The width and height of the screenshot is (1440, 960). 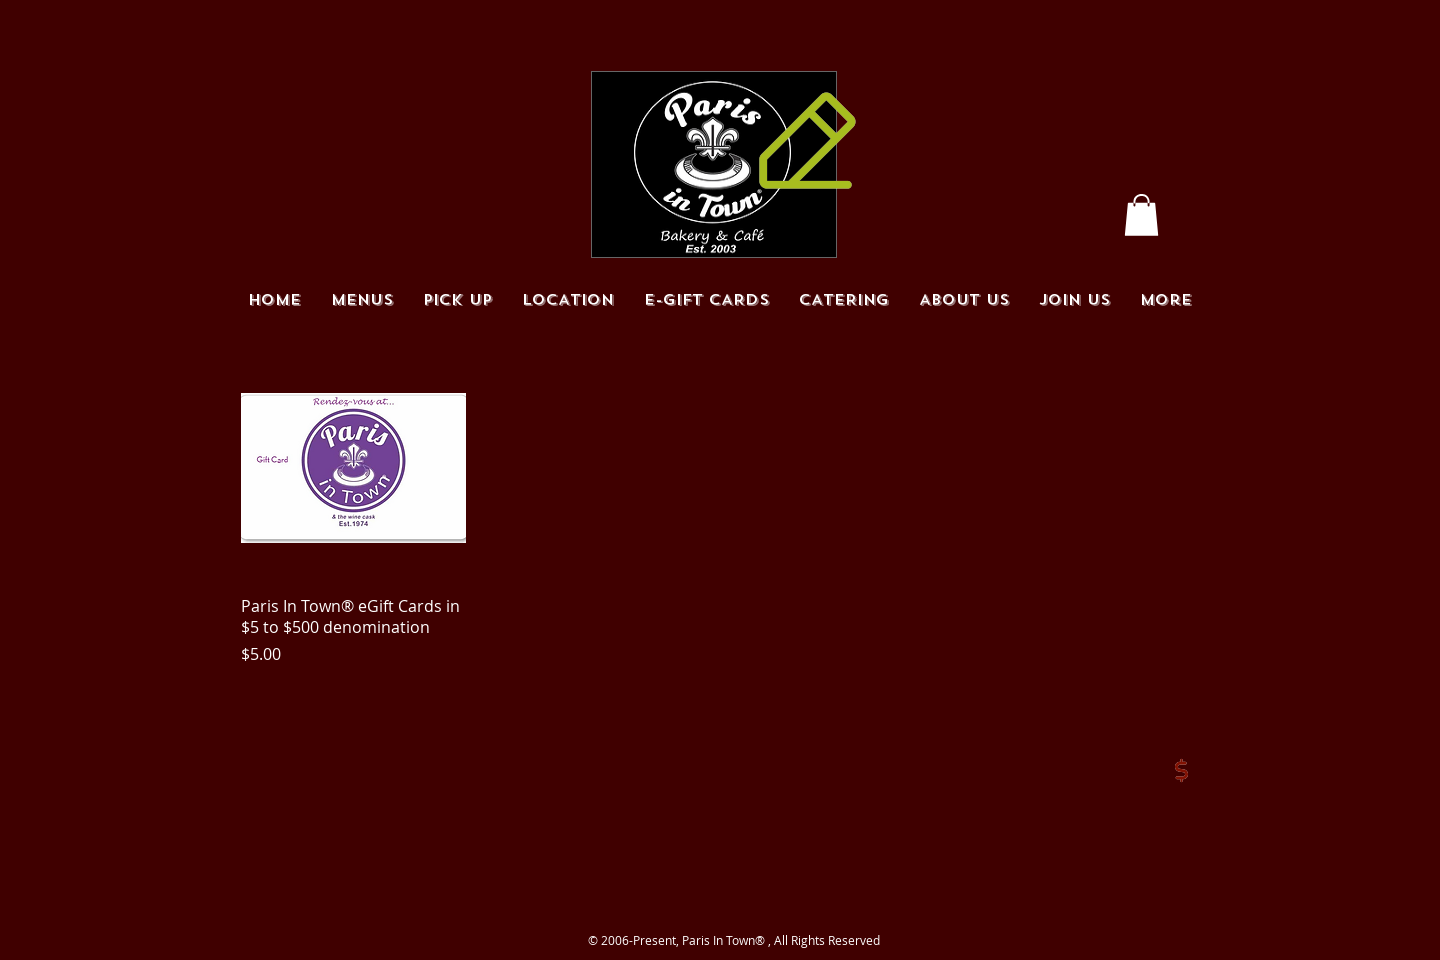 What do you see at coordinates (1181, 770) in the screenshot?
I see `view pricing or payment options` at bounding box center [1181, 770].